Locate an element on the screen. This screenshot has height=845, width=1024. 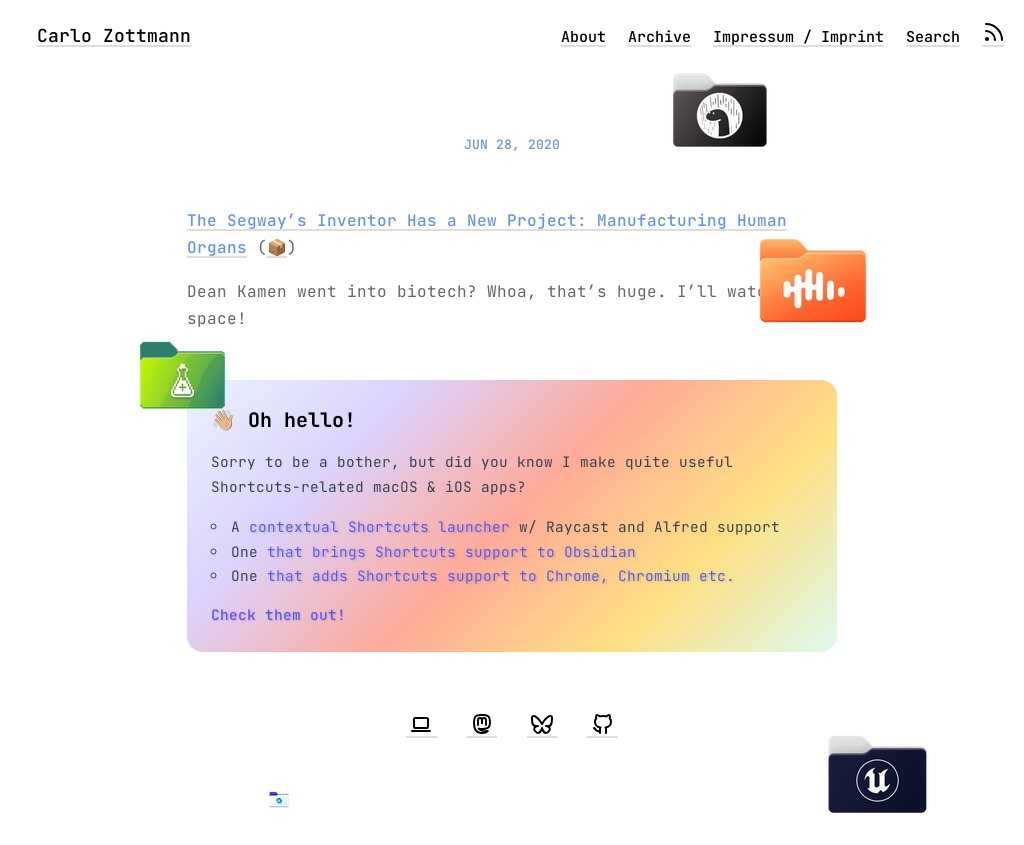
open castbox podcast downloads folder is located at coordinates (812, 283).